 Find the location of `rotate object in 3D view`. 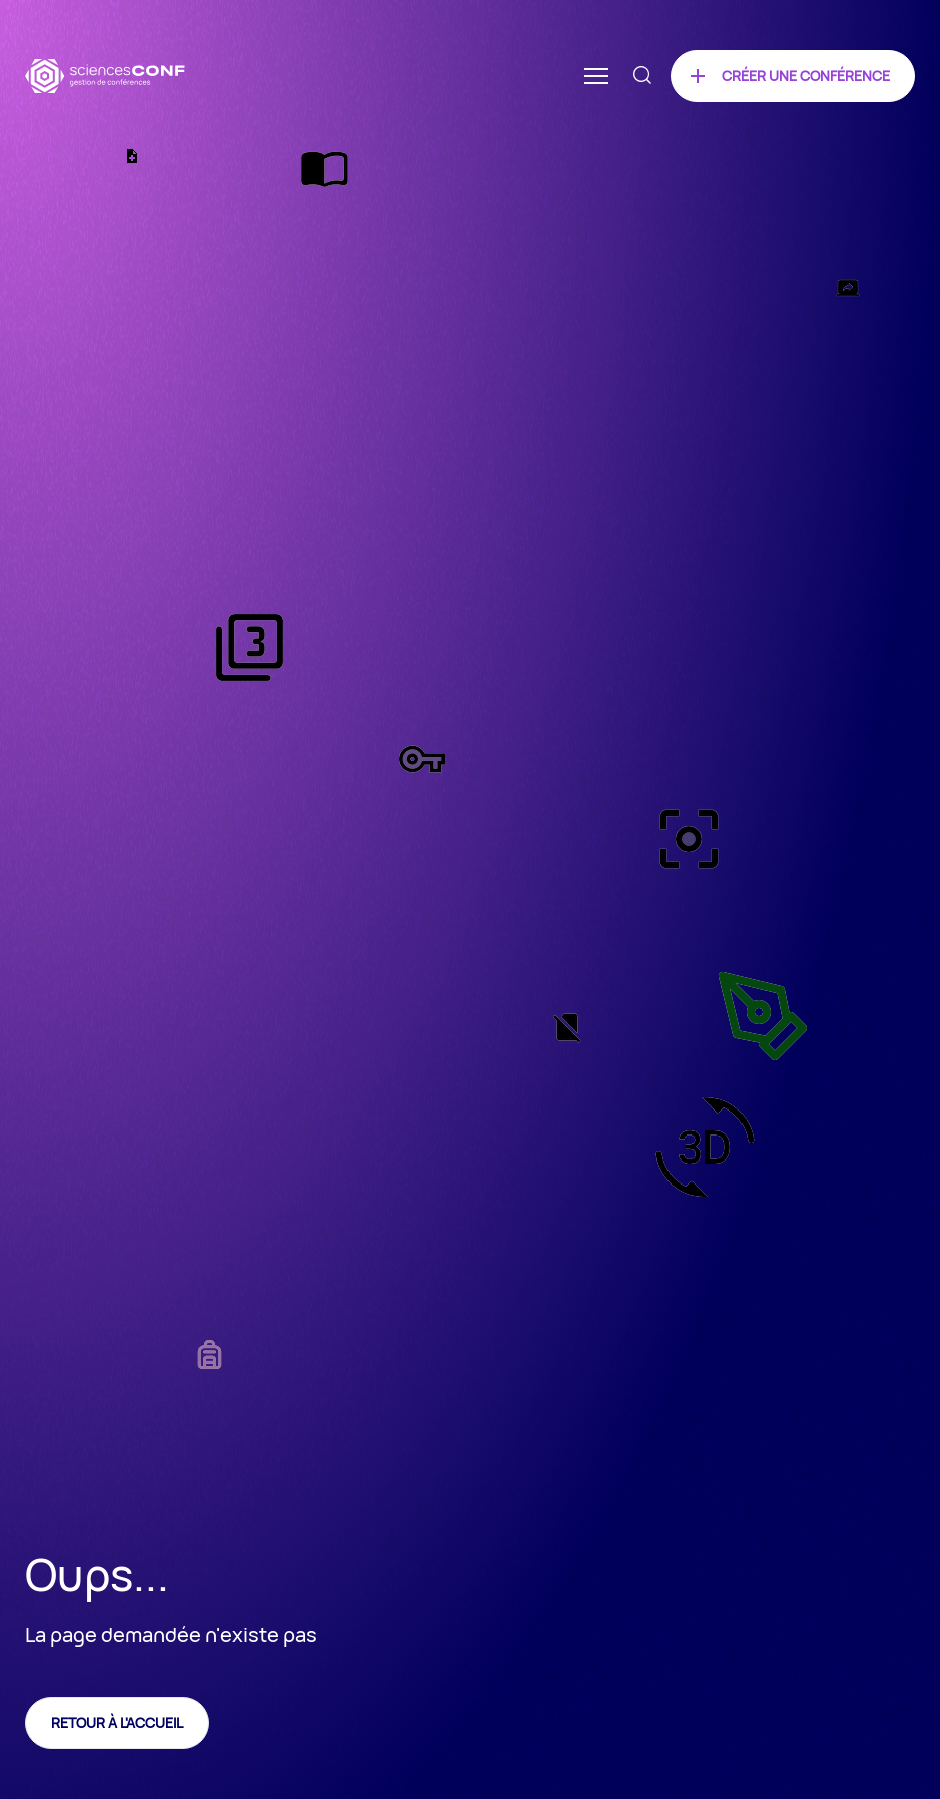

rotate object in 3D view is located at coordinates (705, 1147).